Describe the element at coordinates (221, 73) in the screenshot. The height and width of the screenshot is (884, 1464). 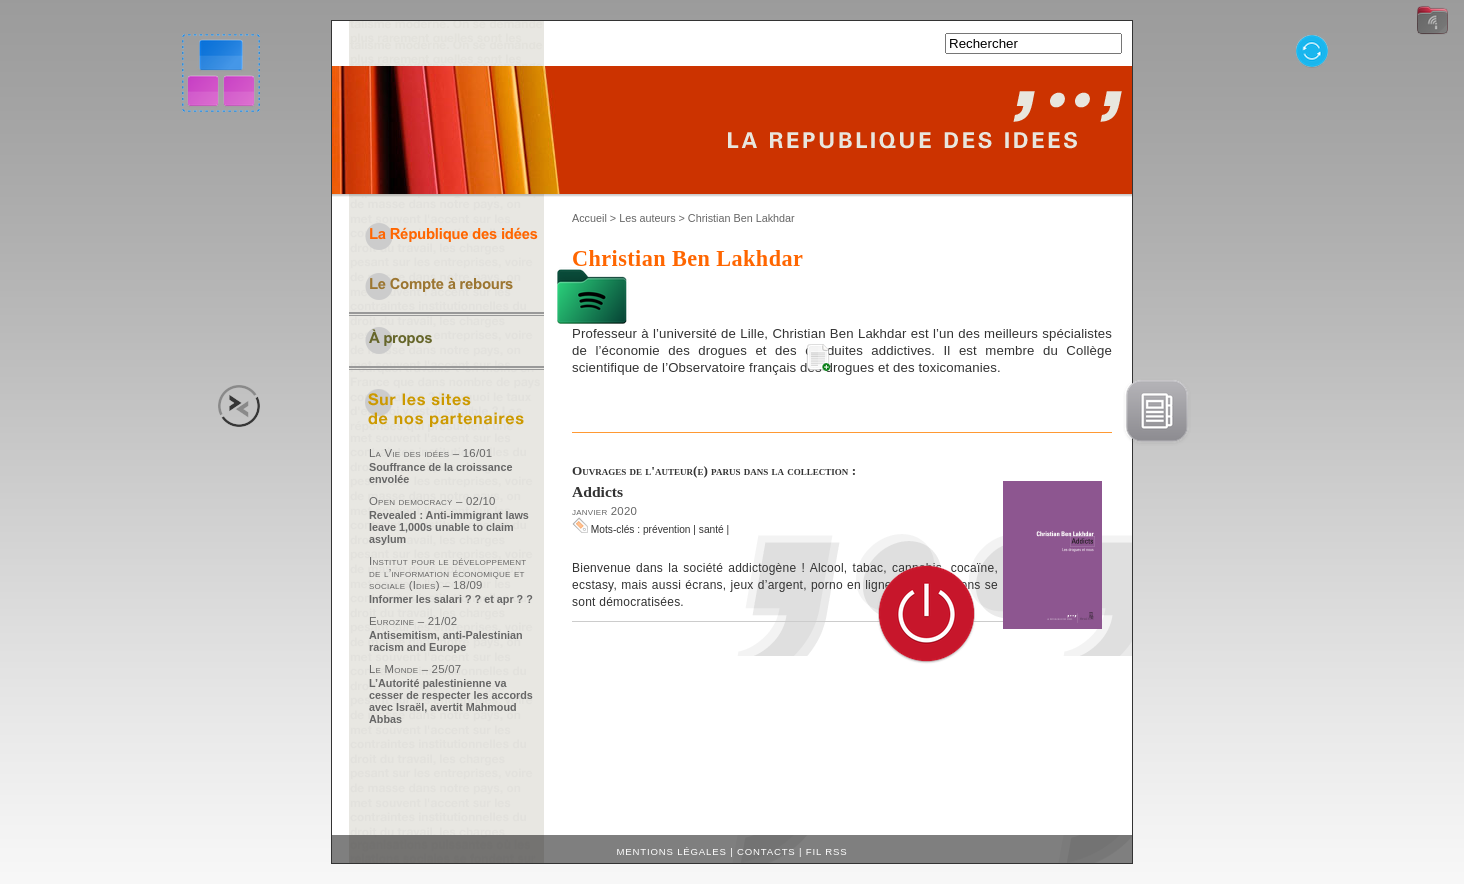
I see `select all items in the current view` at that location.